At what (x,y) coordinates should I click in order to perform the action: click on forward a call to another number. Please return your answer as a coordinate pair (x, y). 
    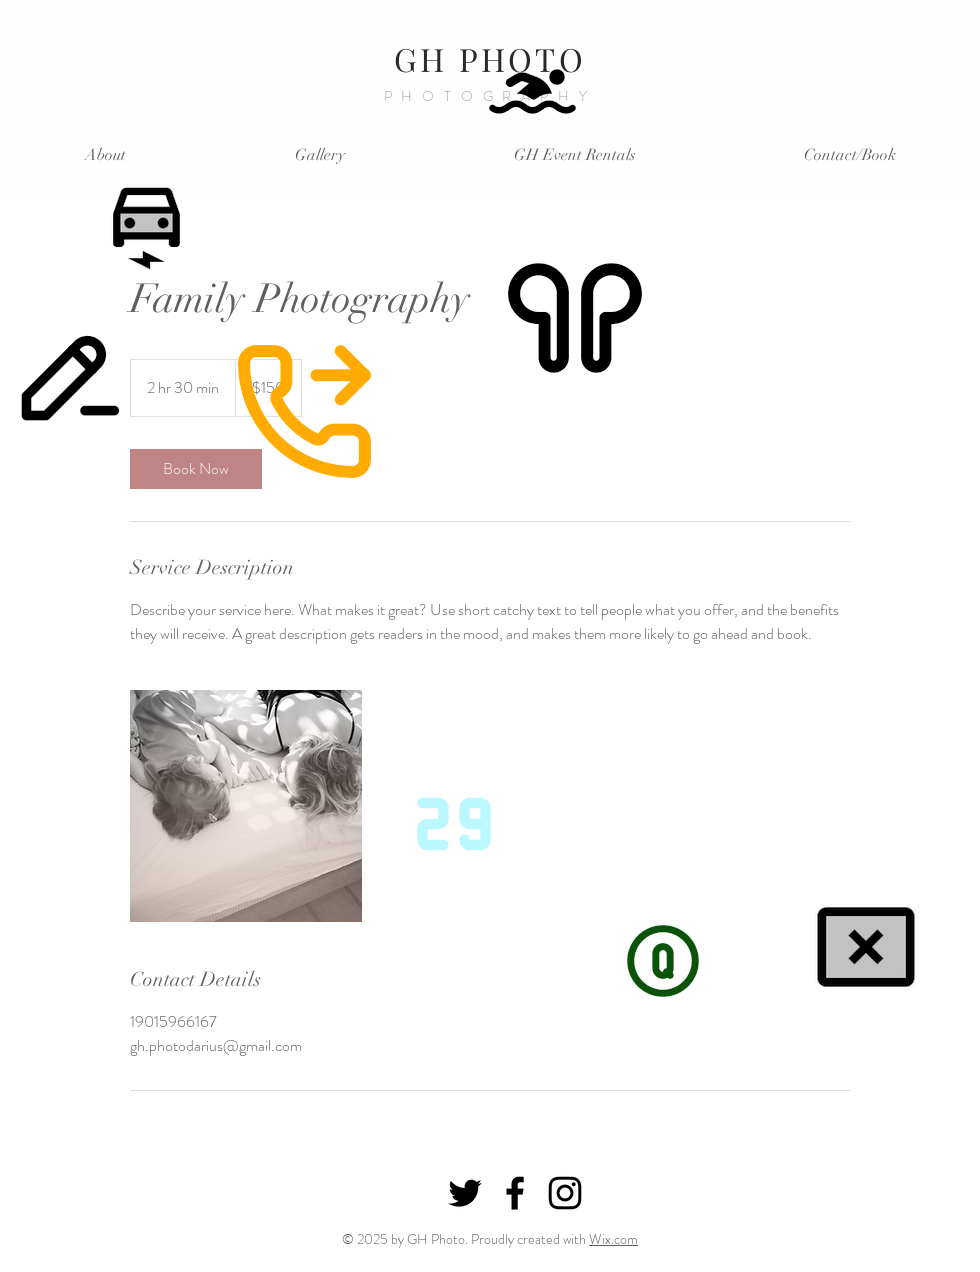
    Looking at the image, I should click on (304, 411).